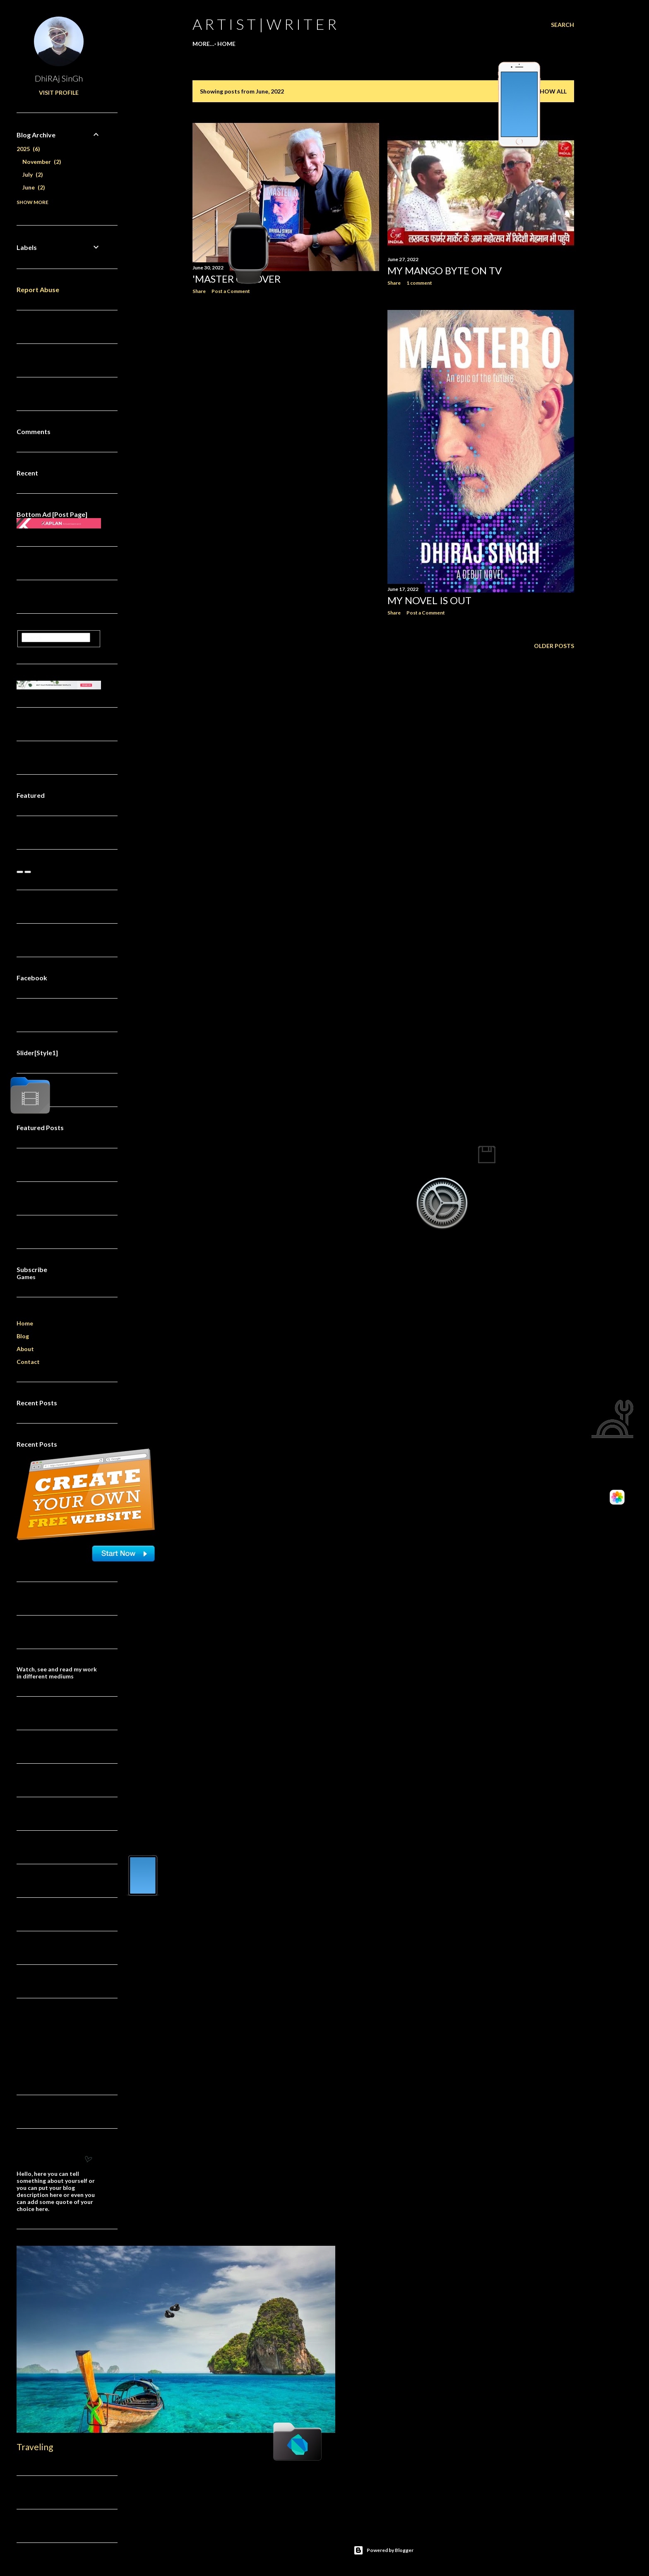  Describe the element at coordinates (519, 106) in the screenshot. I see `indicates a connected iPhone device` at that location.